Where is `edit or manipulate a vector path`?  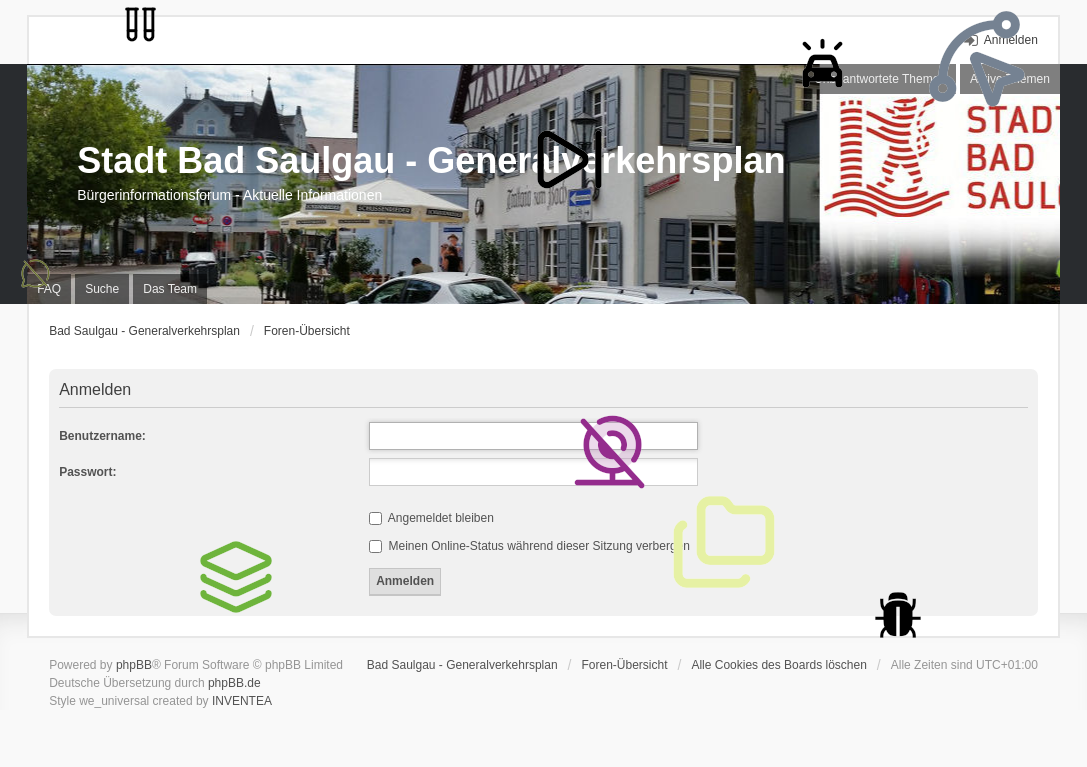 edit or manipulate a vector path is located at coordinates (974, 56).